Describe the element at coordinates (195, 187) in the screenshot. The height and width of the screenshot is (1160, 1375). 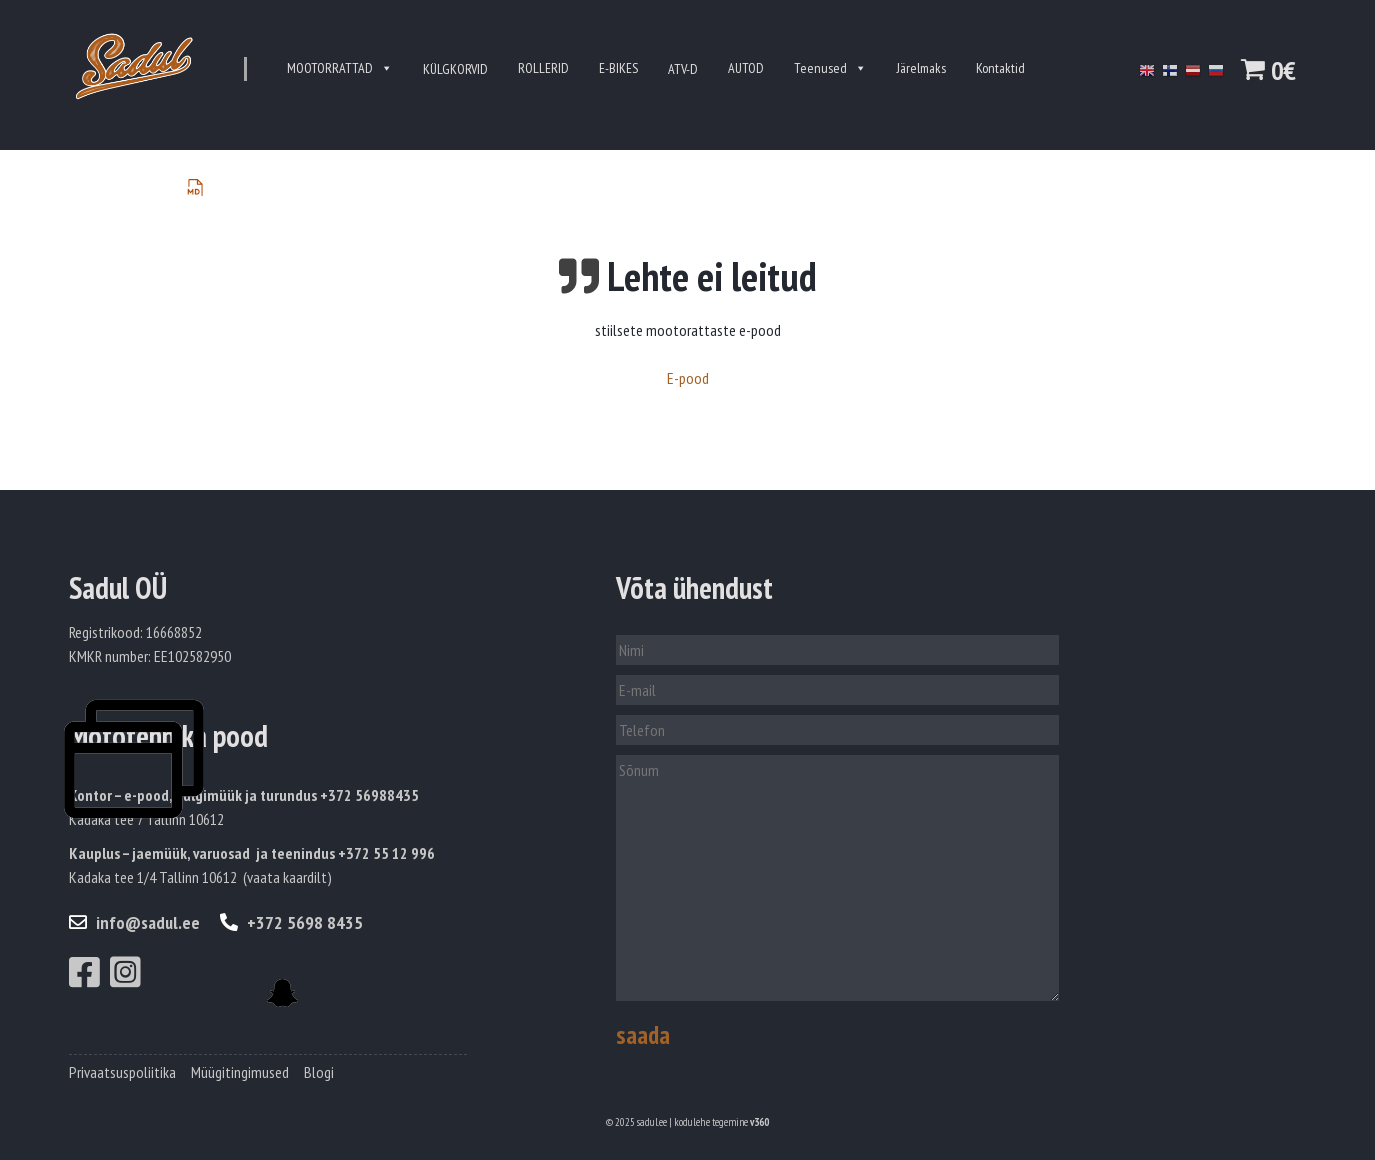
I see `open a markdown file` at that location.